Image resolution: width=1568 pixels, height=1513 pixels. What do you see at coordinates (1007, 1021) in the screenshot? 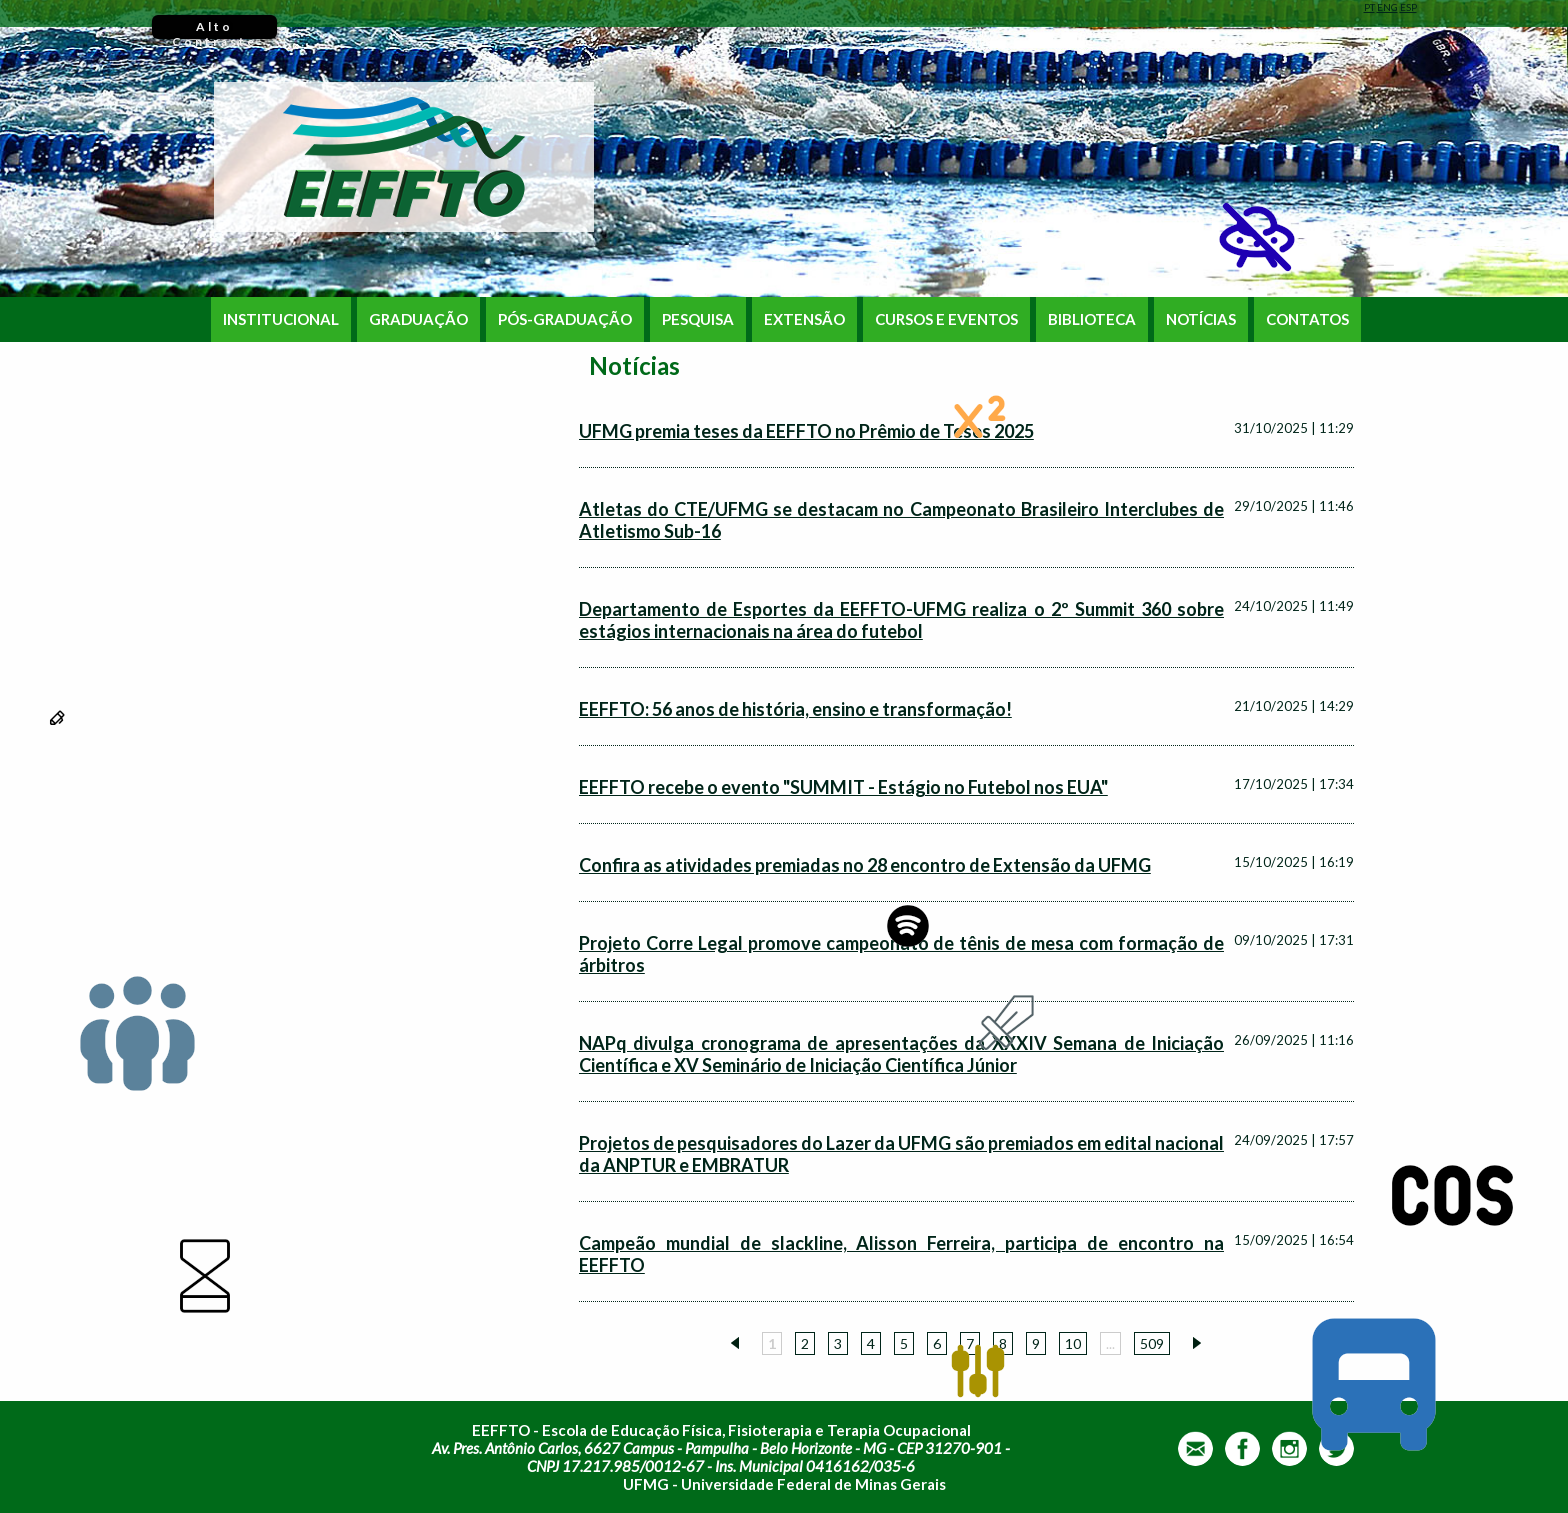
I see `access combat or battle features` at bounding box center [1007, 1021].